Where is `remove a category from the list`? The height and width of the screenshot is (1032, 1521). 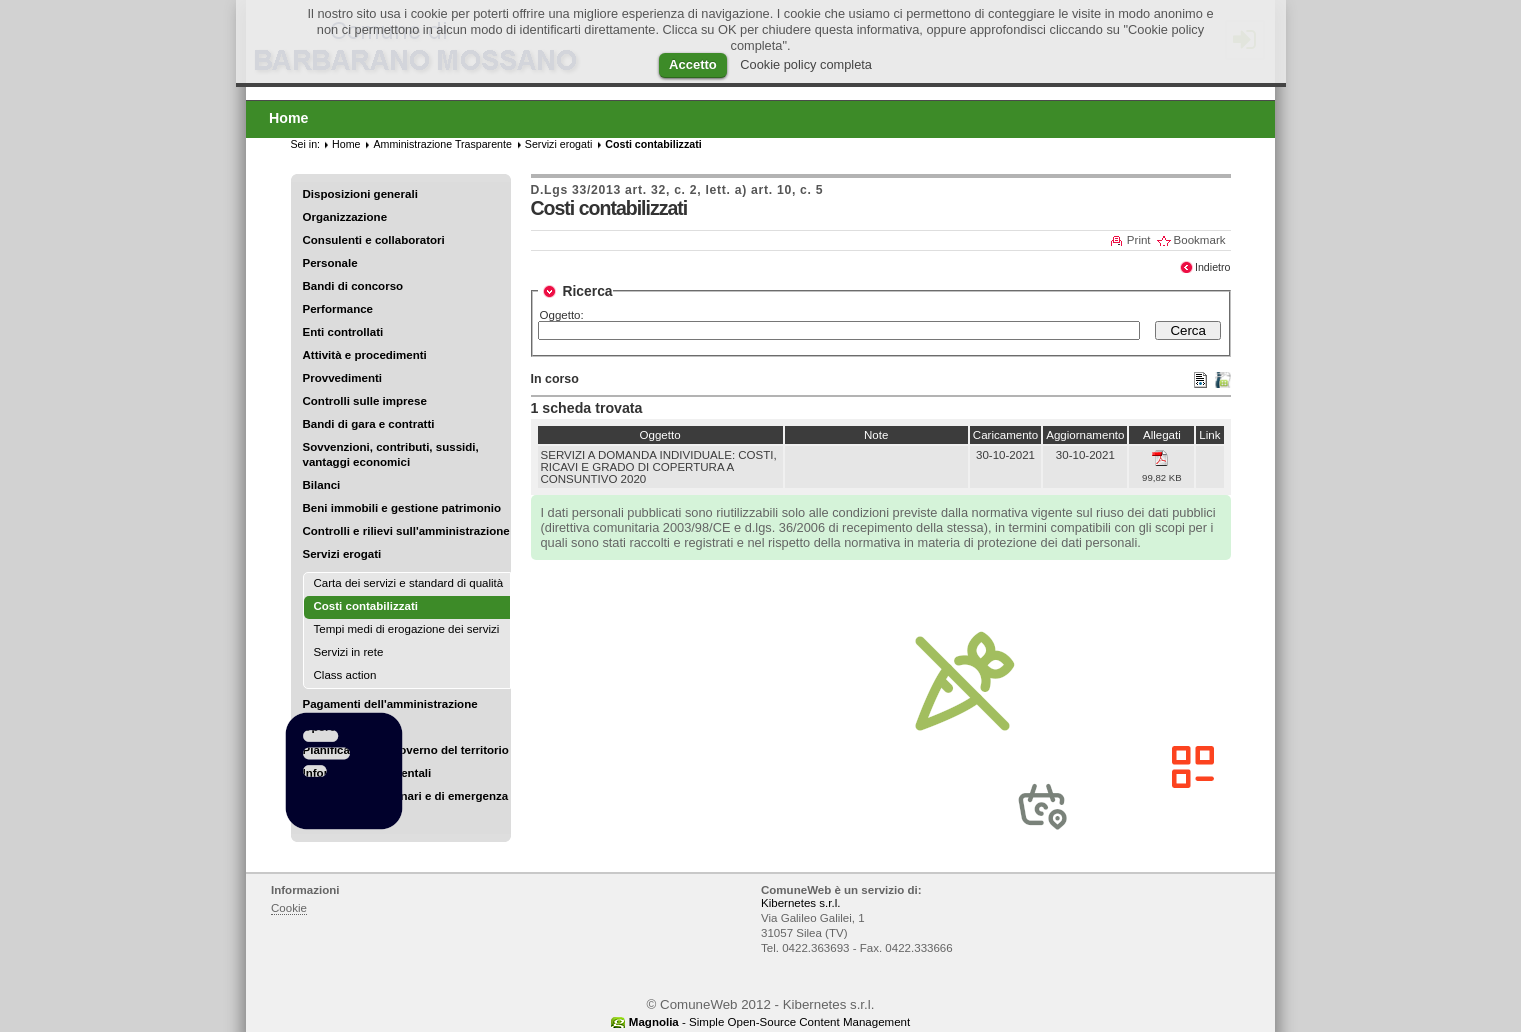
remove a category from the list is located at coordinates (1193, 767).